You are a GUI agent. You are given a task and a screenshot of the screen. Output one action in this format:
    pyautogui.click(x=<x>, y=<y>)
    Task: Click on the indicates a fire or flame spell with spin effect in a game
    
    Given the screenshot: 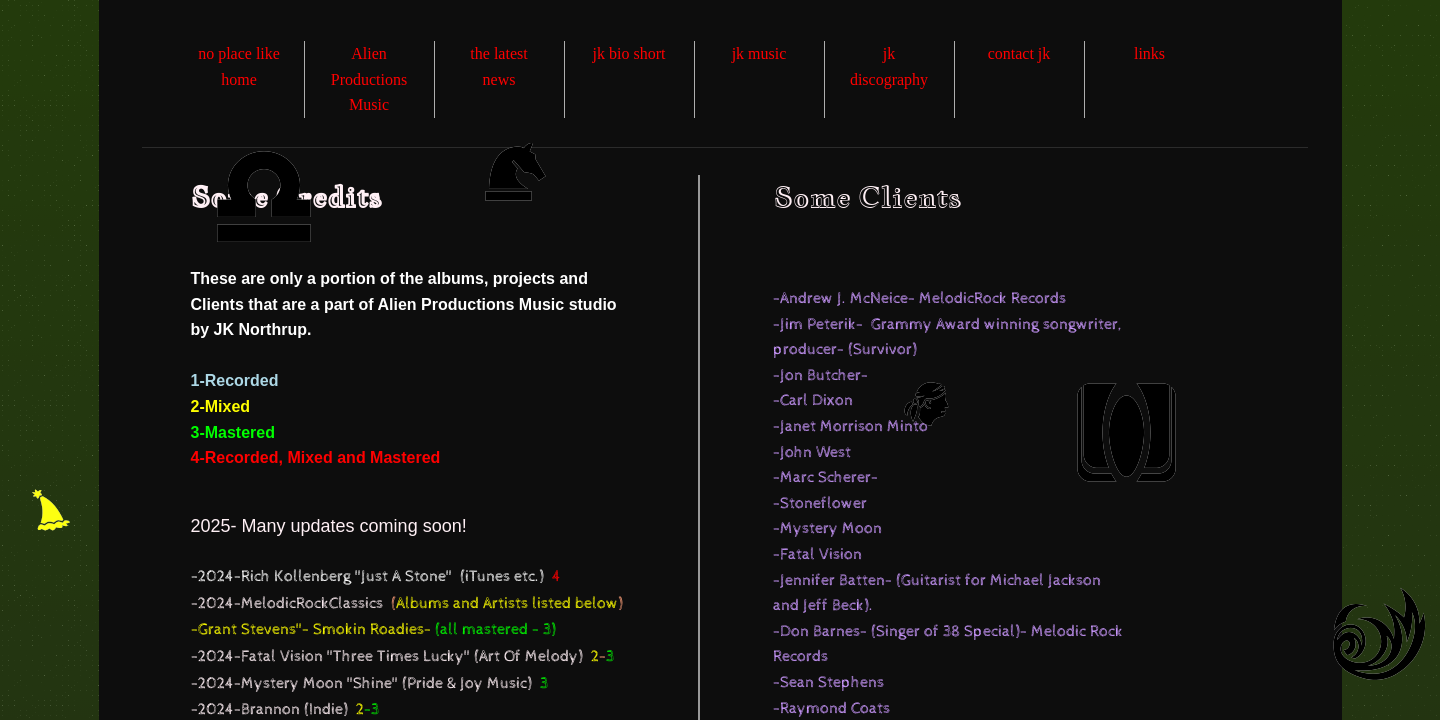 What is the action you would take?
    pyautogui.click(x=1379, y=633)
    